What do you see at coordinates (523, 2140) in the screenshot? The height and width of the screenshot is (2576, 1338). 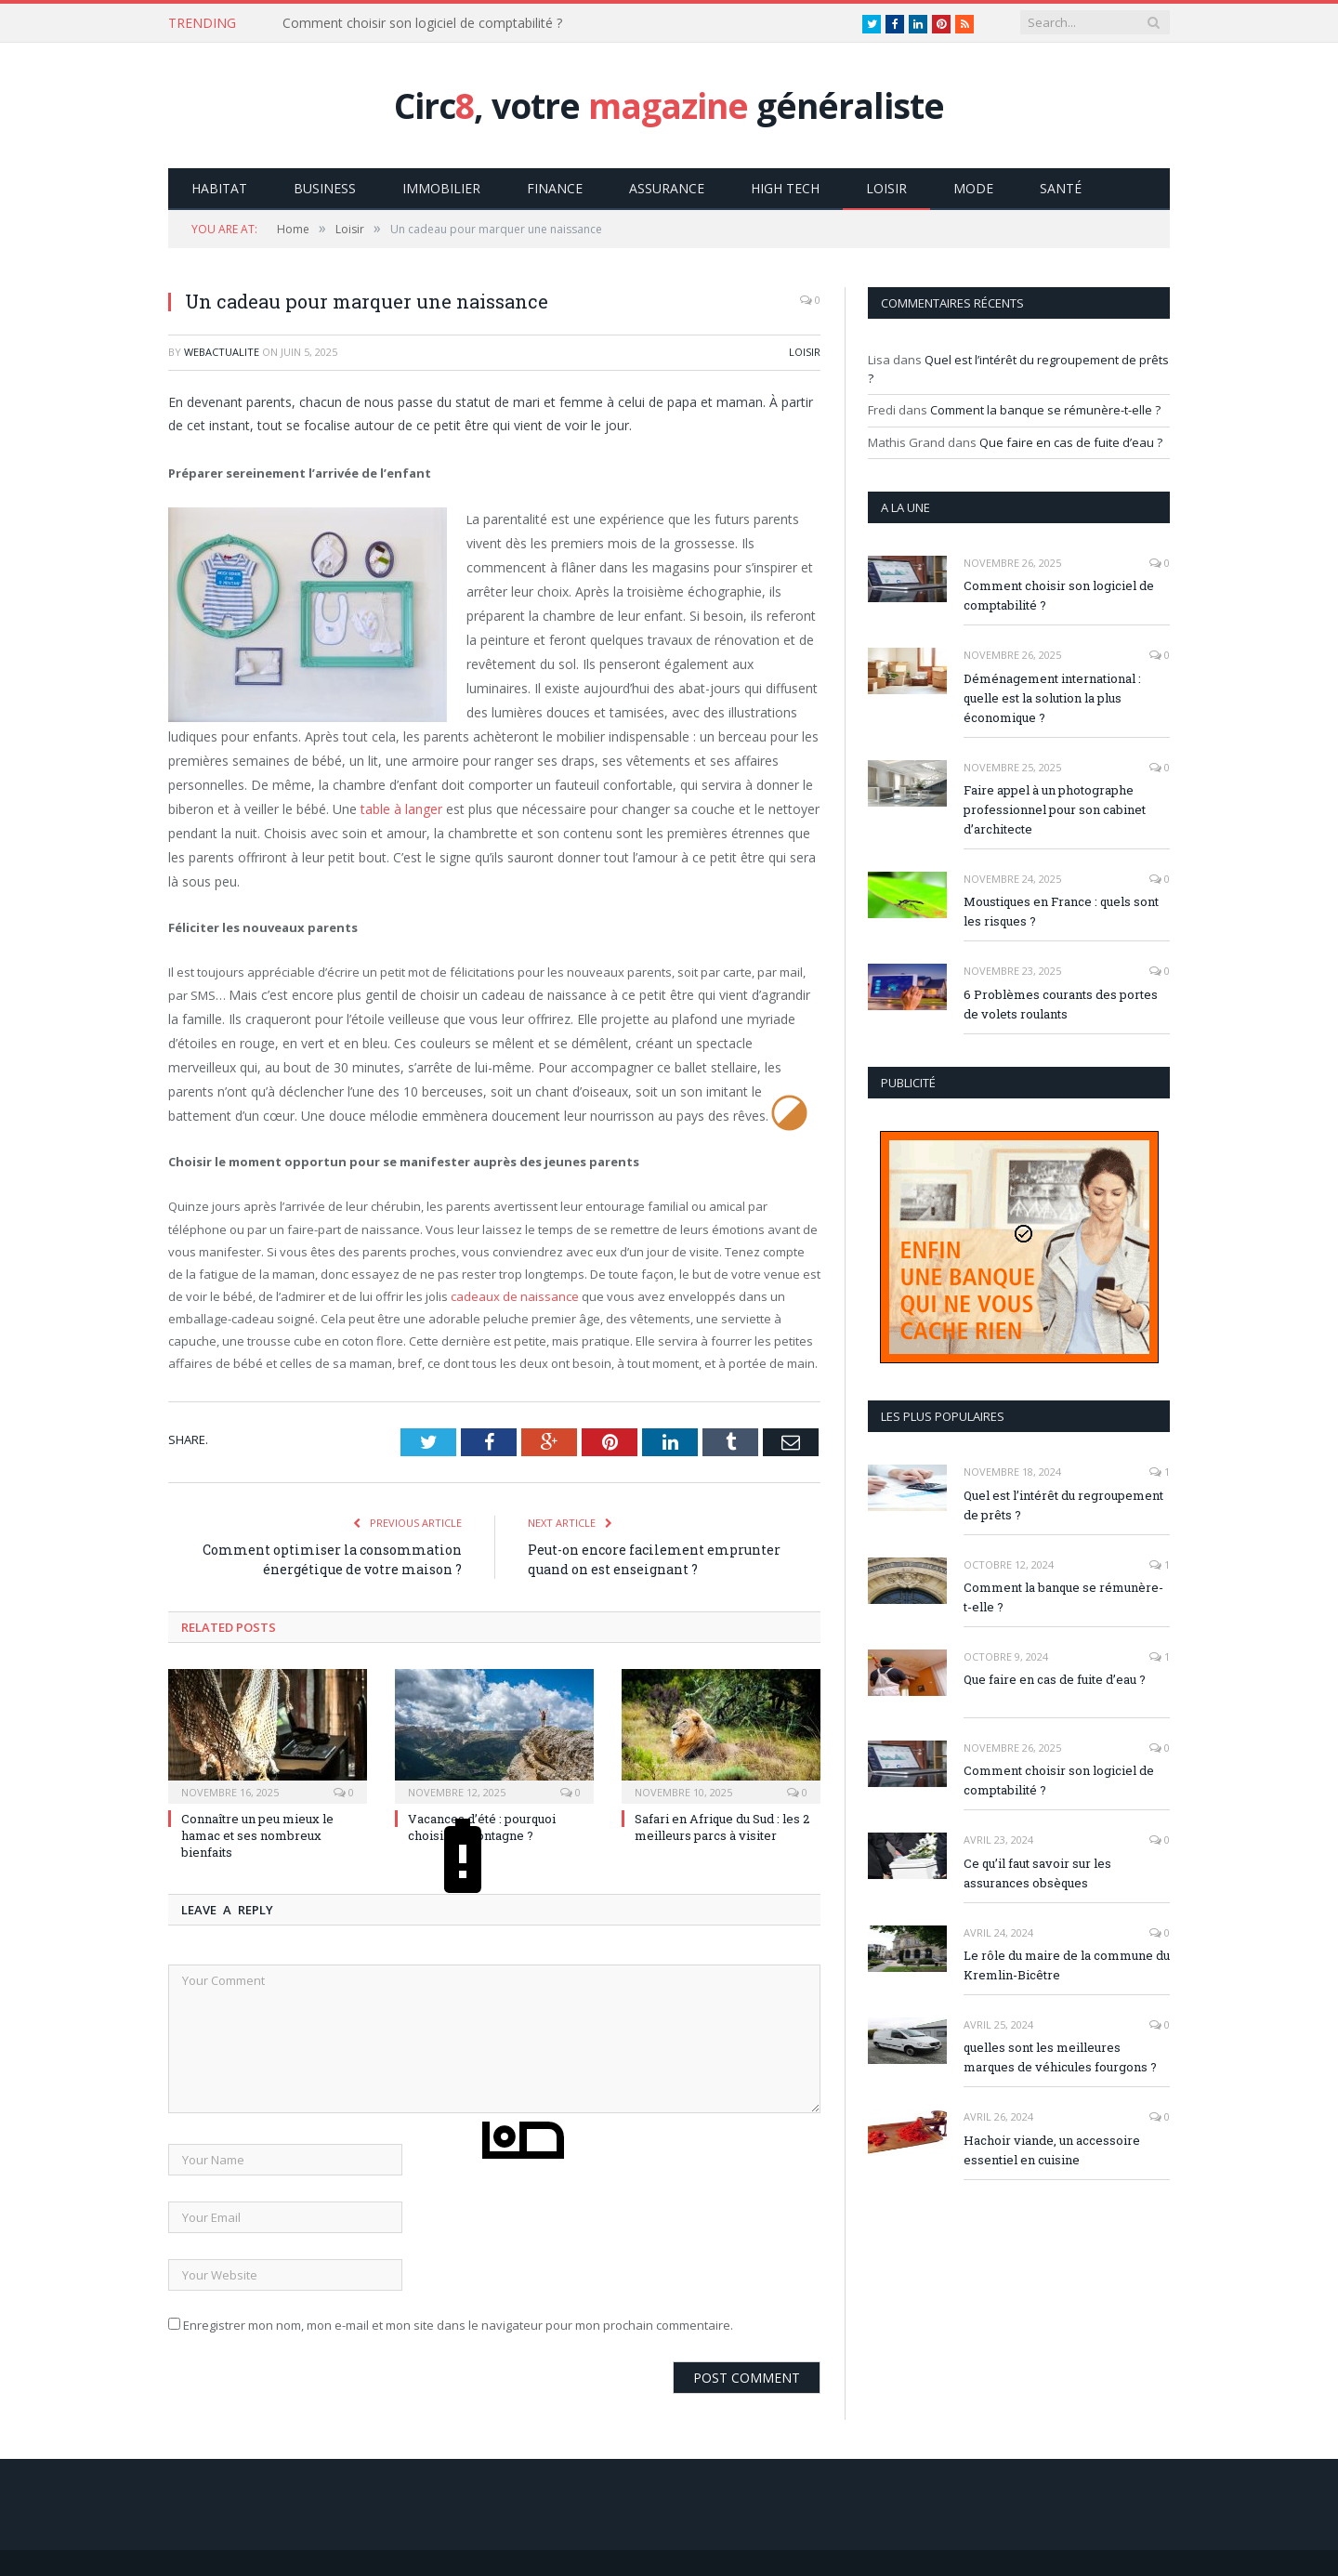 I see `select a private suite seat option` at bounding box center [523, 2140].